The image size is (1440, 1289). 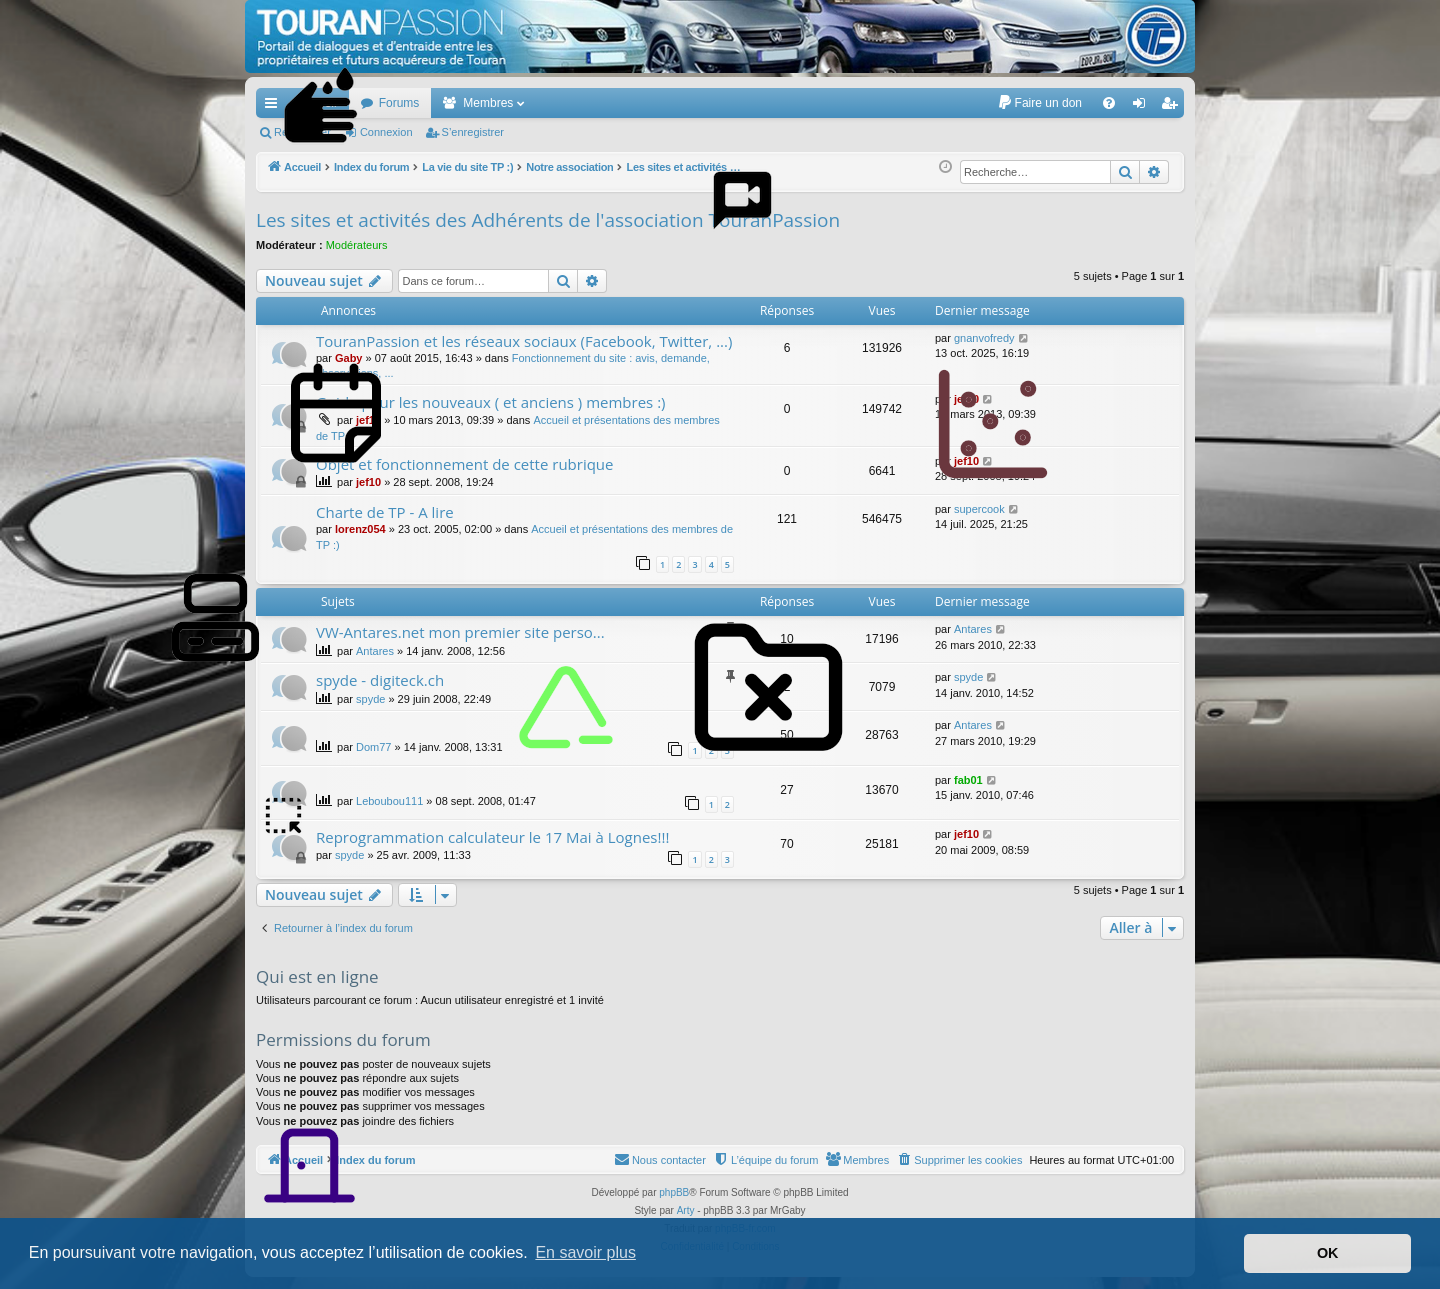 What do you see at coordinates (742, 200) in the screenshot?
I see `start a video chat` at bounding box center [742, 200].